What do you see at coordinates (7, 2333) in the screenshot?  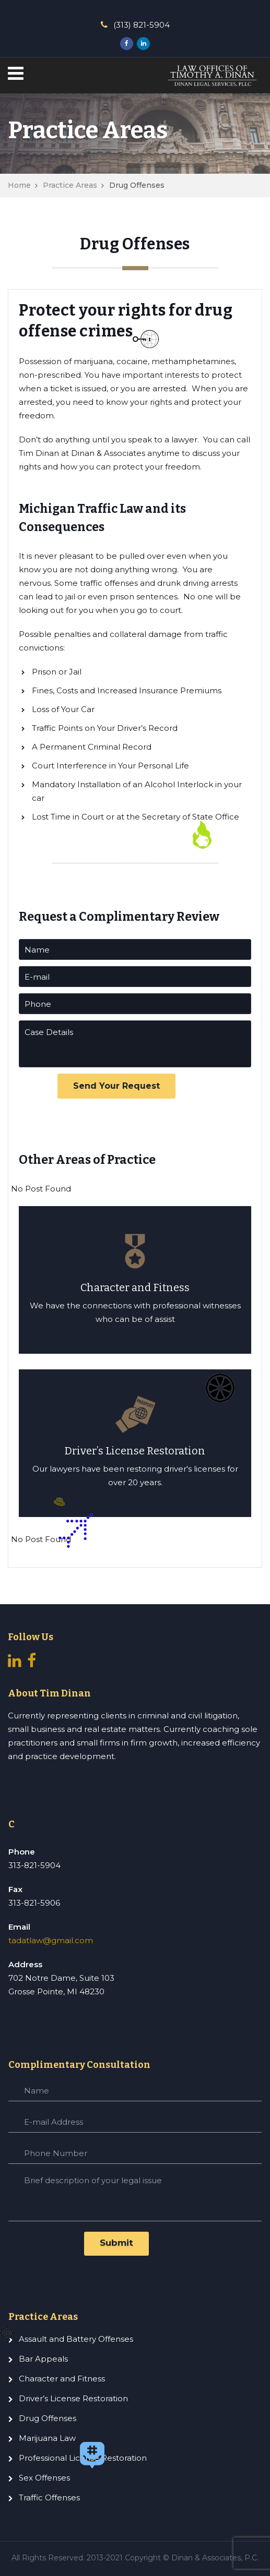 I see `indicates content is licensed under Creative Commons` at bounding box center [7, 2333].